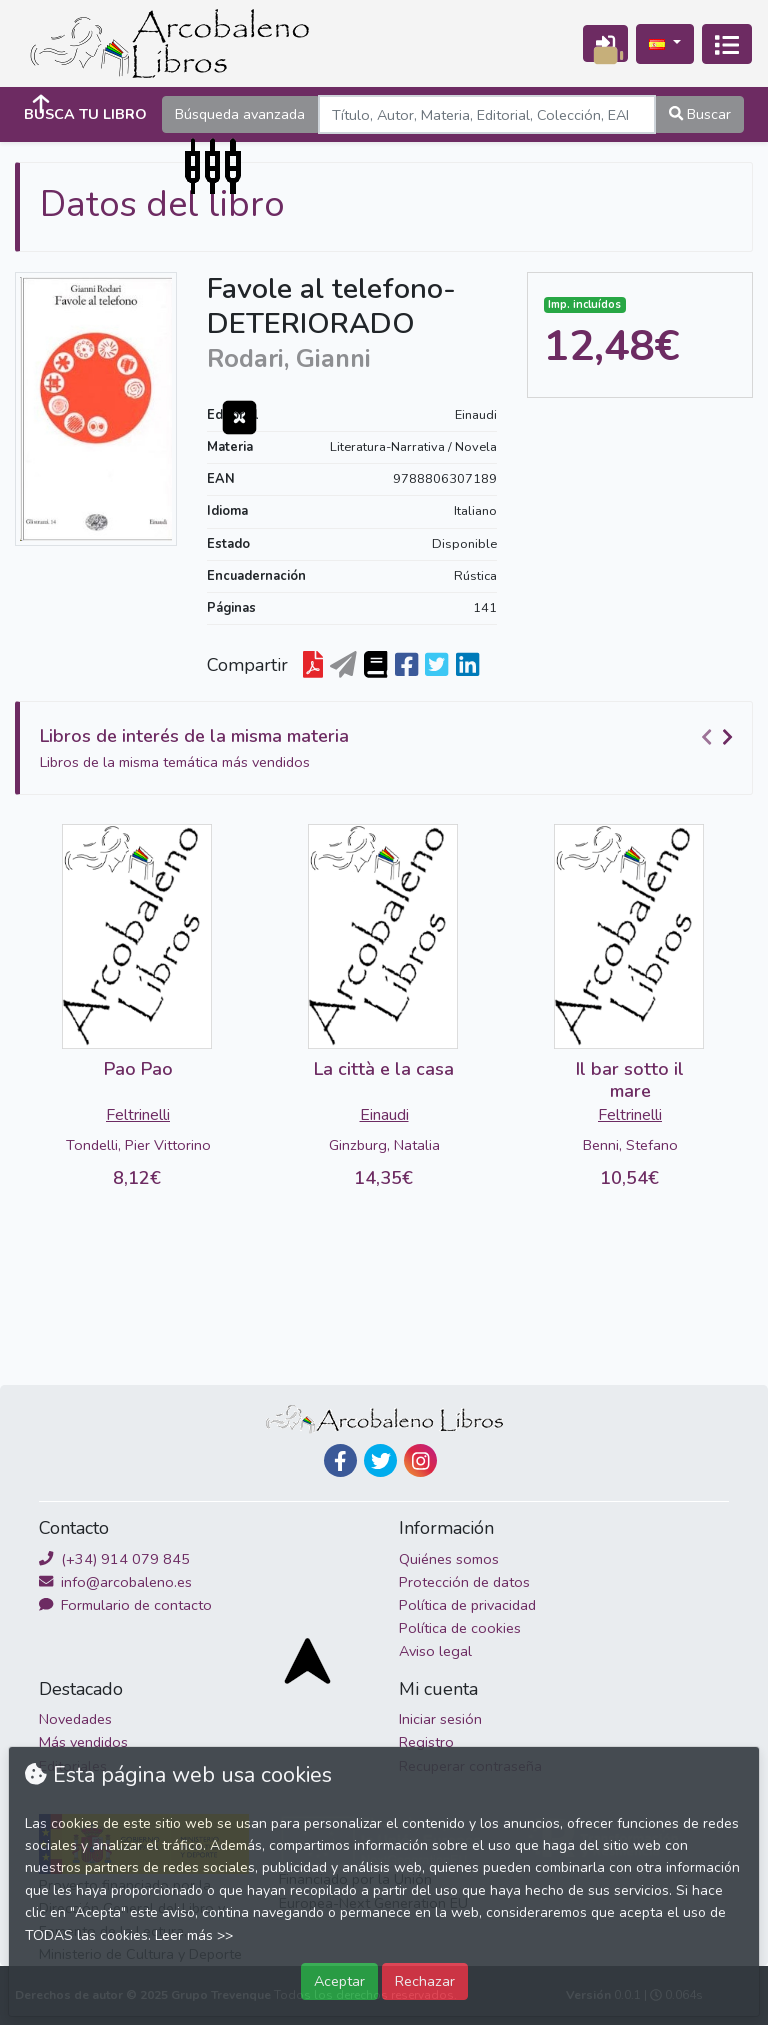 The height and width of the screenshot is (2025, 768). What do you see at coordinates (608, 55) in the screenshot?
I see `shows current battery level` at bounding box center [608, 55].